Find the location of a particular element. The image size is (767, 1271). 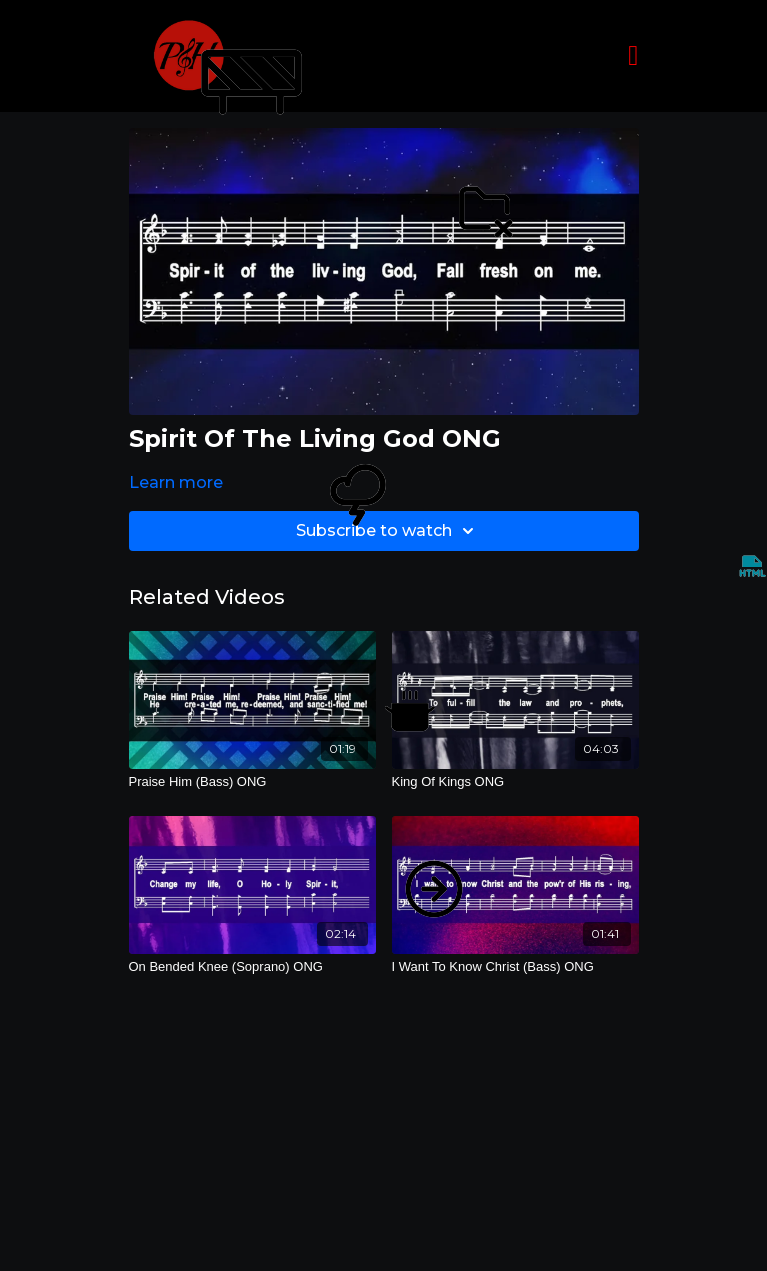

delete a folder is located at coordinates (484, 209).